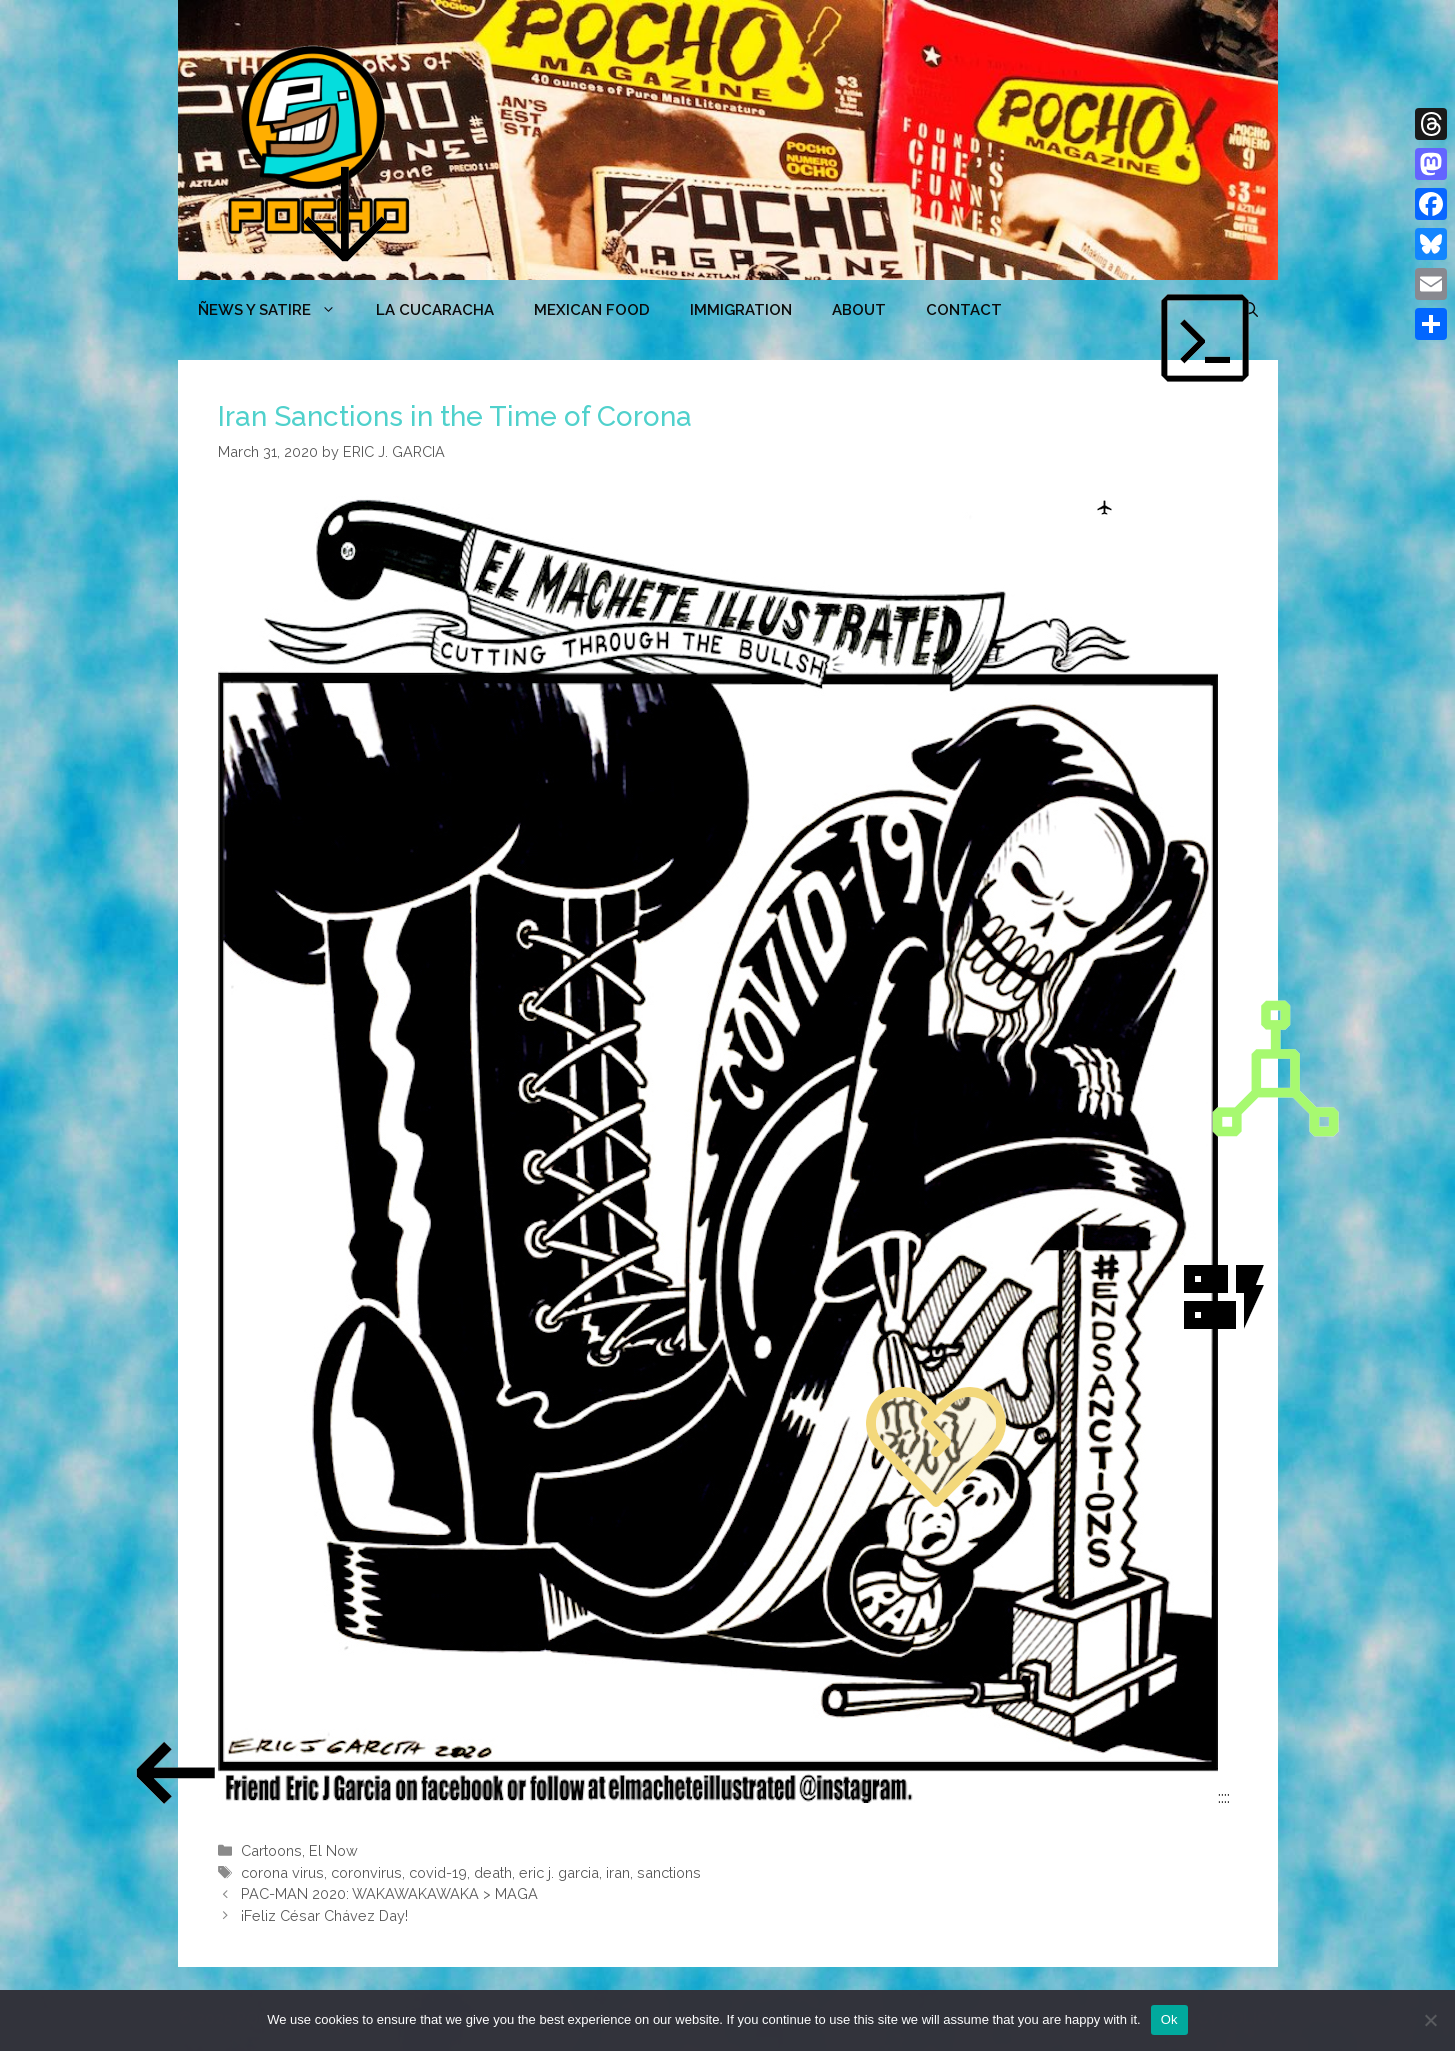 The height and width of the screenshot is (2051, 1455). I want to click on access airport or flight information, so click(1104, 507).